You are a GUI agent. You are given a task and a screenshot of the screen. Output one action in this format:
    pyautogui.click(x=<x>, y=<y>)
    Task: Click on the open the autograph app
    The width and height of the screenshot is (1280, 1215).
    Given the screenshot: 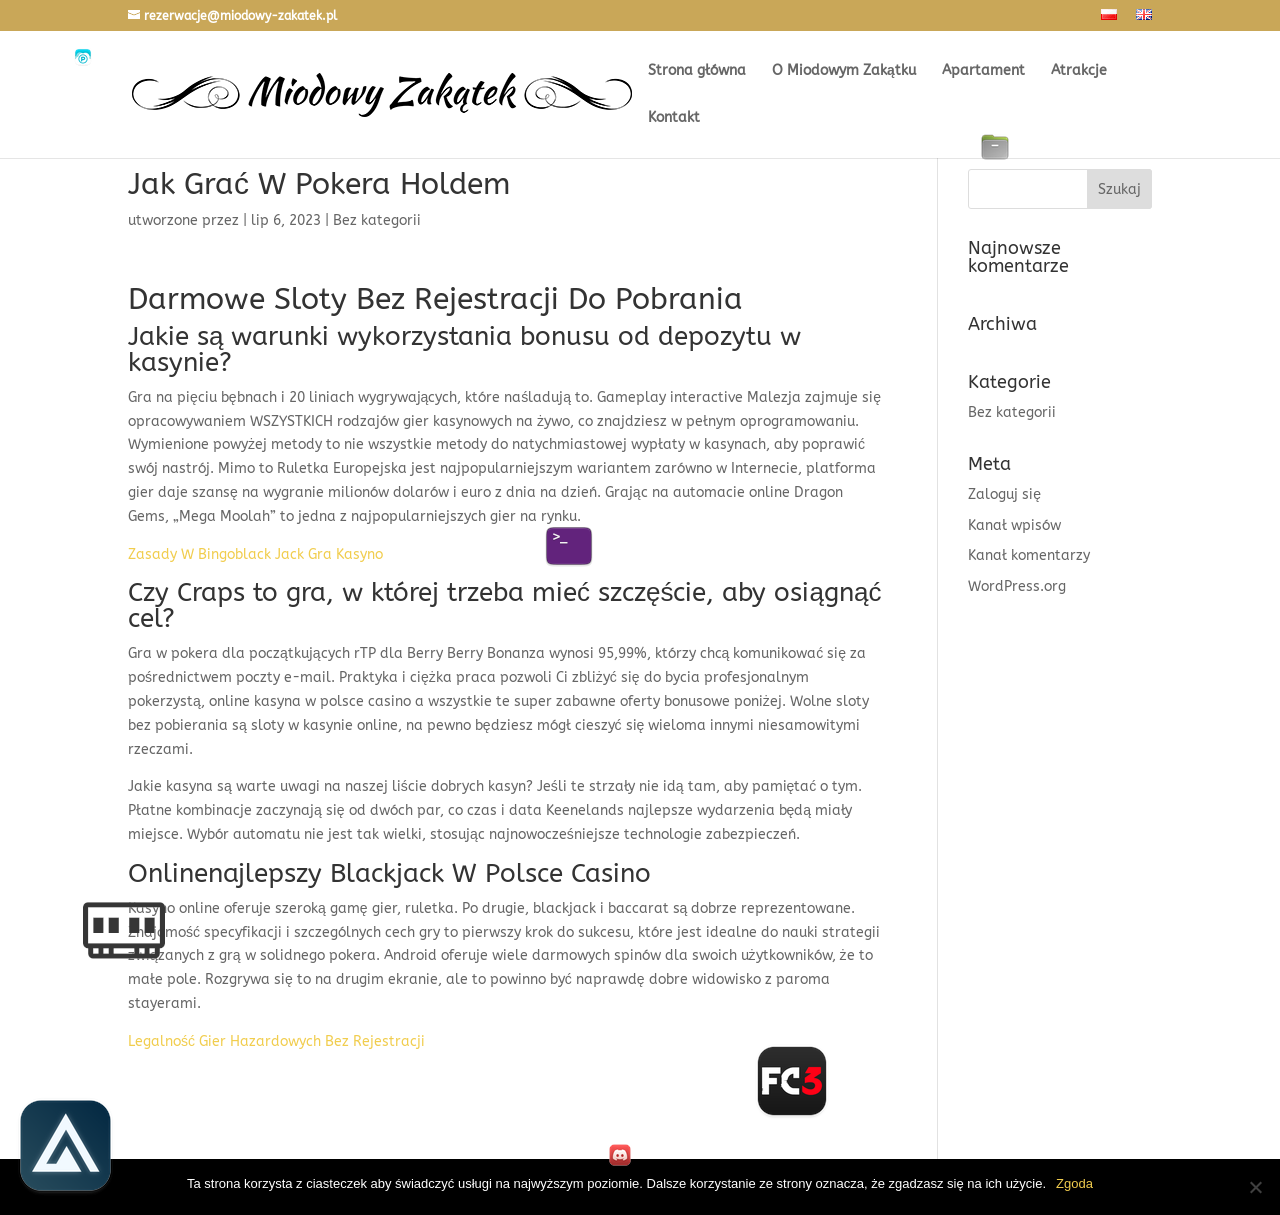 What is the action you would take?
    pyautogui.click(x=65, y=1145)
    